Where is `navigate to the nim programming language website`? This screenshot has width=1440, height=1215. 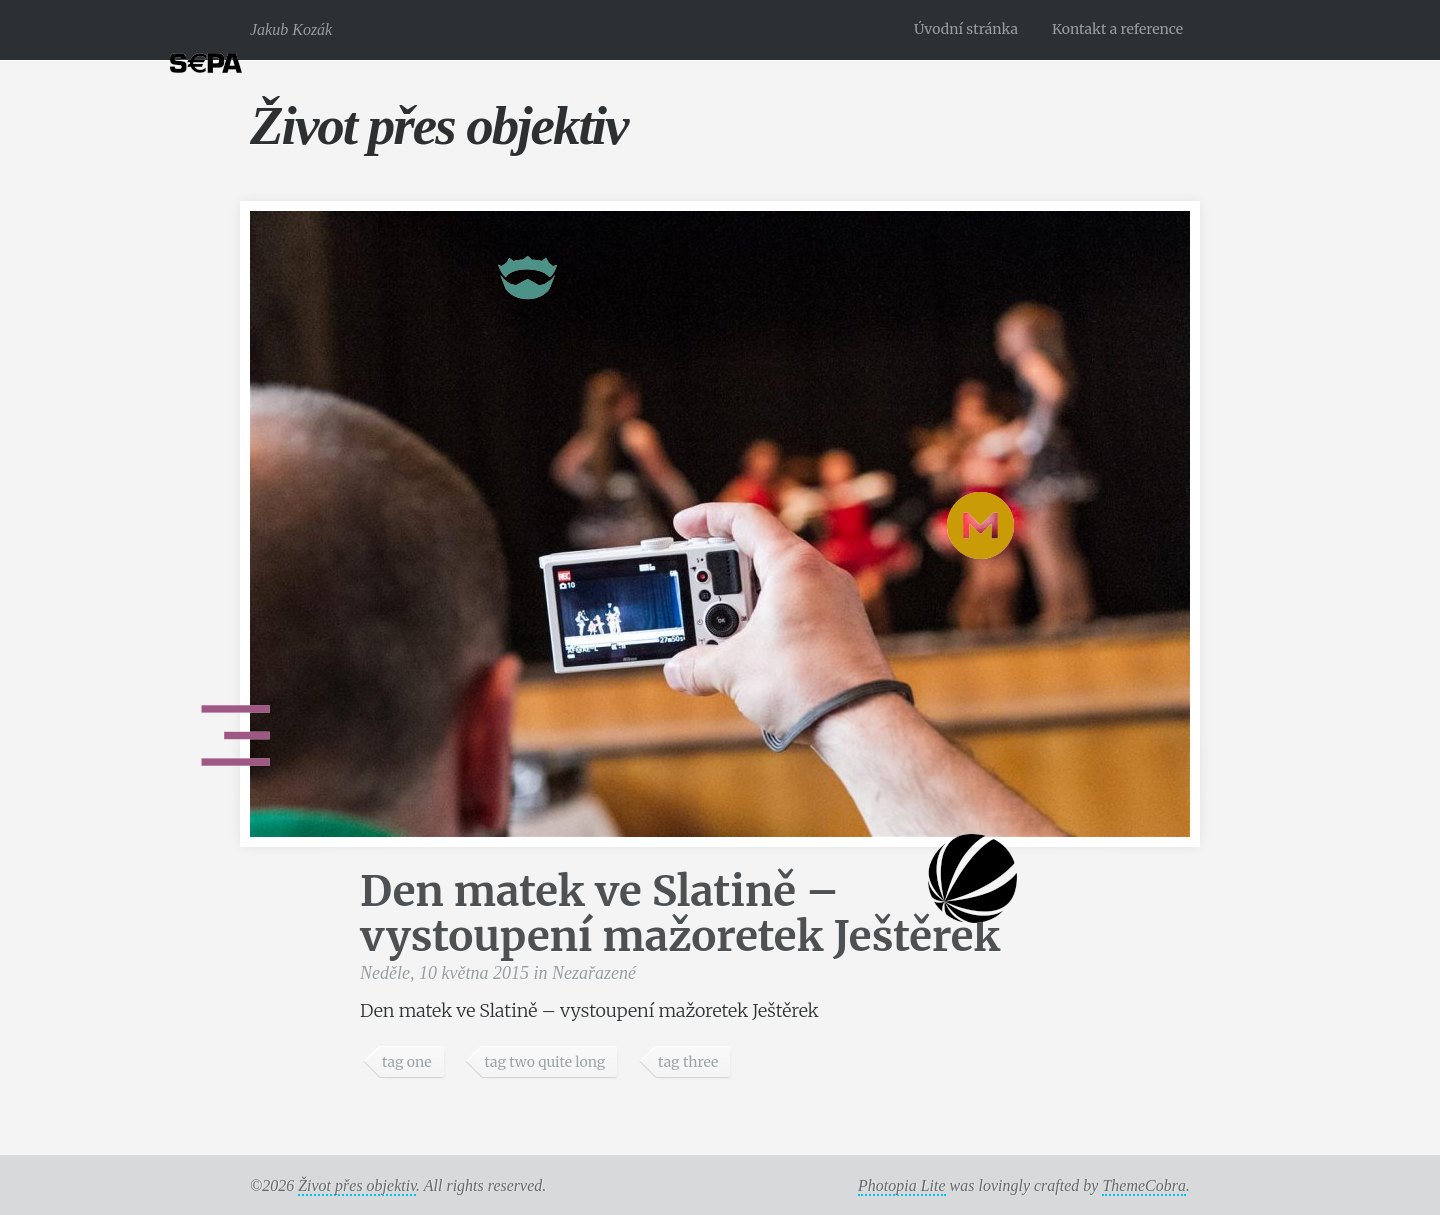 navigate to the nim programming language website is located at coordinates (527, 277).